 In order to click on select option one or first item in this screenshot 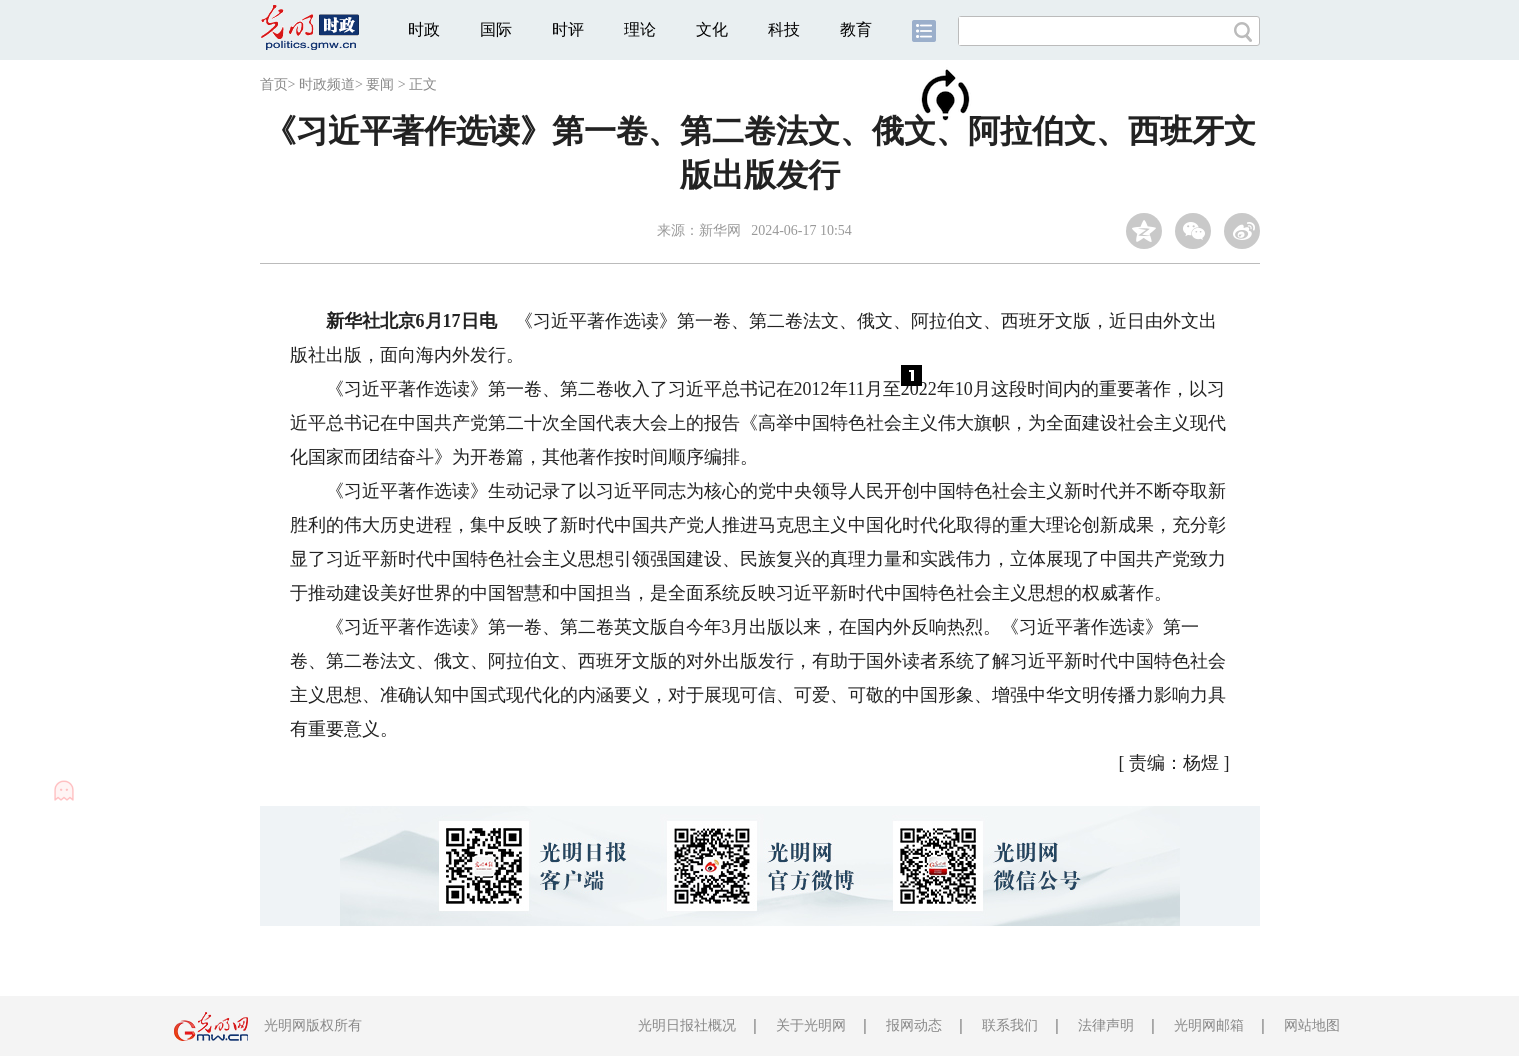, I will do `click(911, 375)`.